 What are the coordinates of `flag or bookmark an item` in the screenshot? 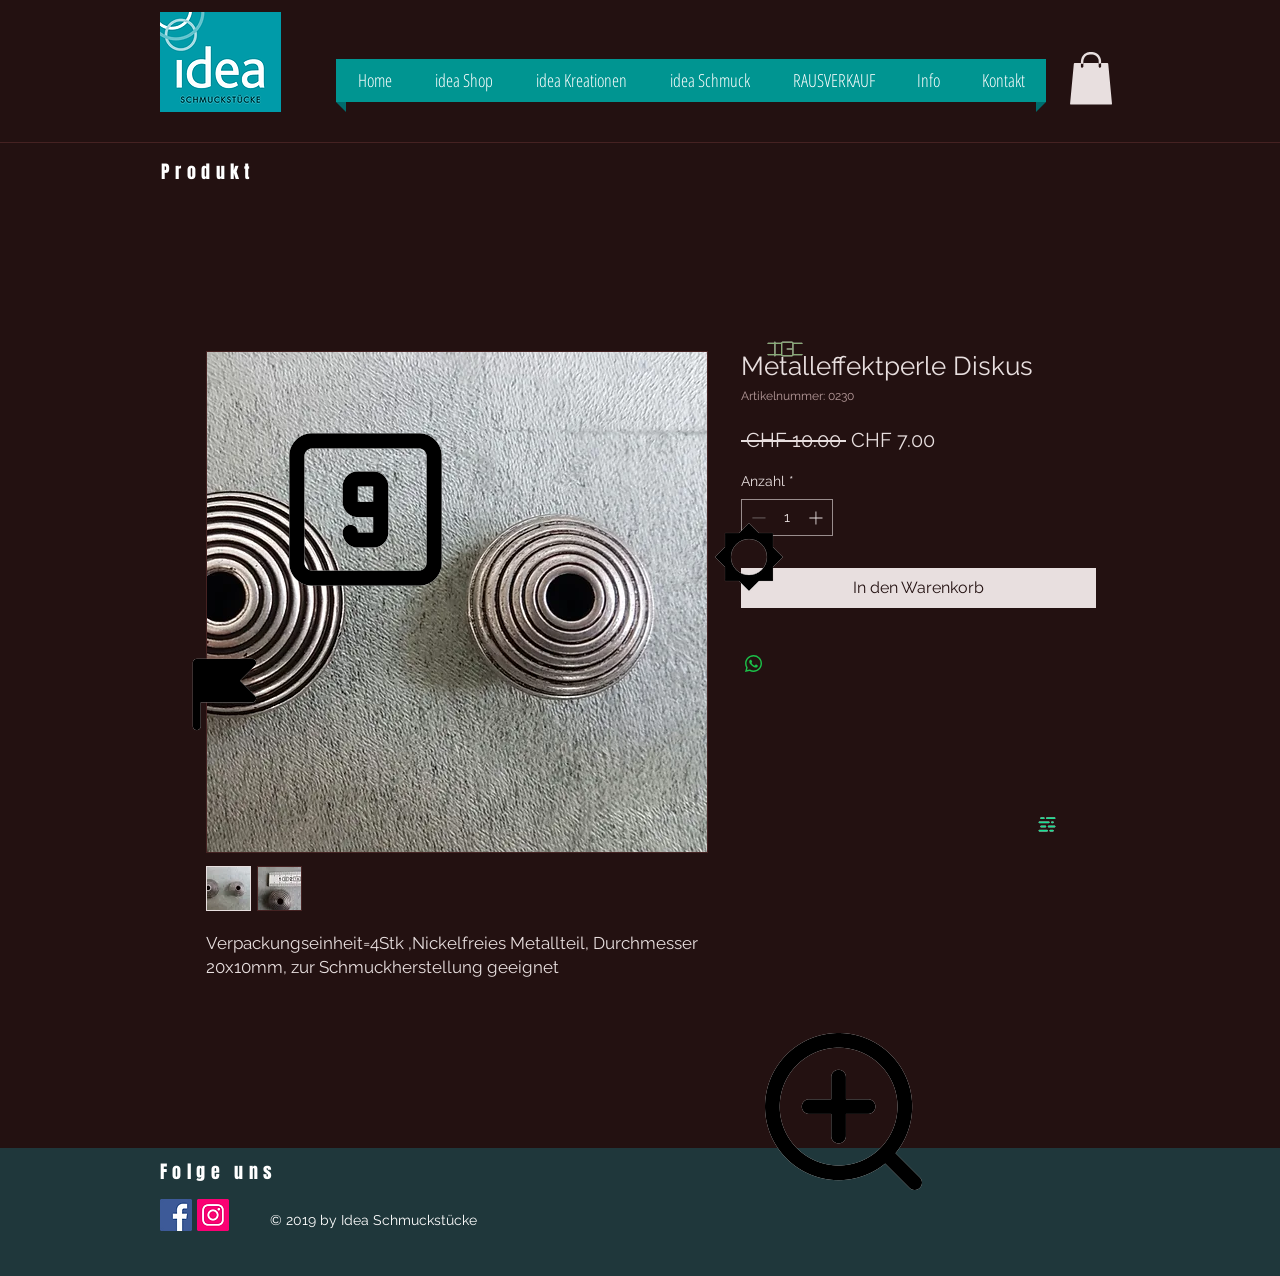 It's located at (224, 690).